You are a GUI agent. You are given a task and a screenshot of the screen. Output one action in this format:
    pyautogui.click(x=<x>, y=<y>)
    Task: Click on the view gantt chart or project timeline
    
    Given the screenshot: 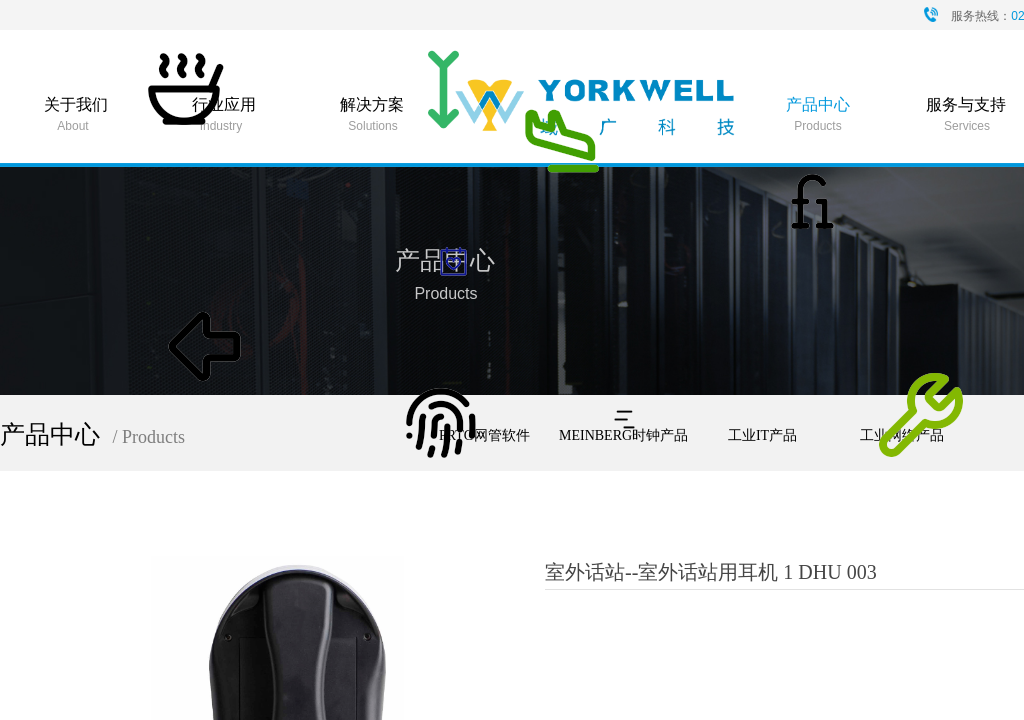 What is the action you would take?
    pyautogui.click(x=624, y=419)
    